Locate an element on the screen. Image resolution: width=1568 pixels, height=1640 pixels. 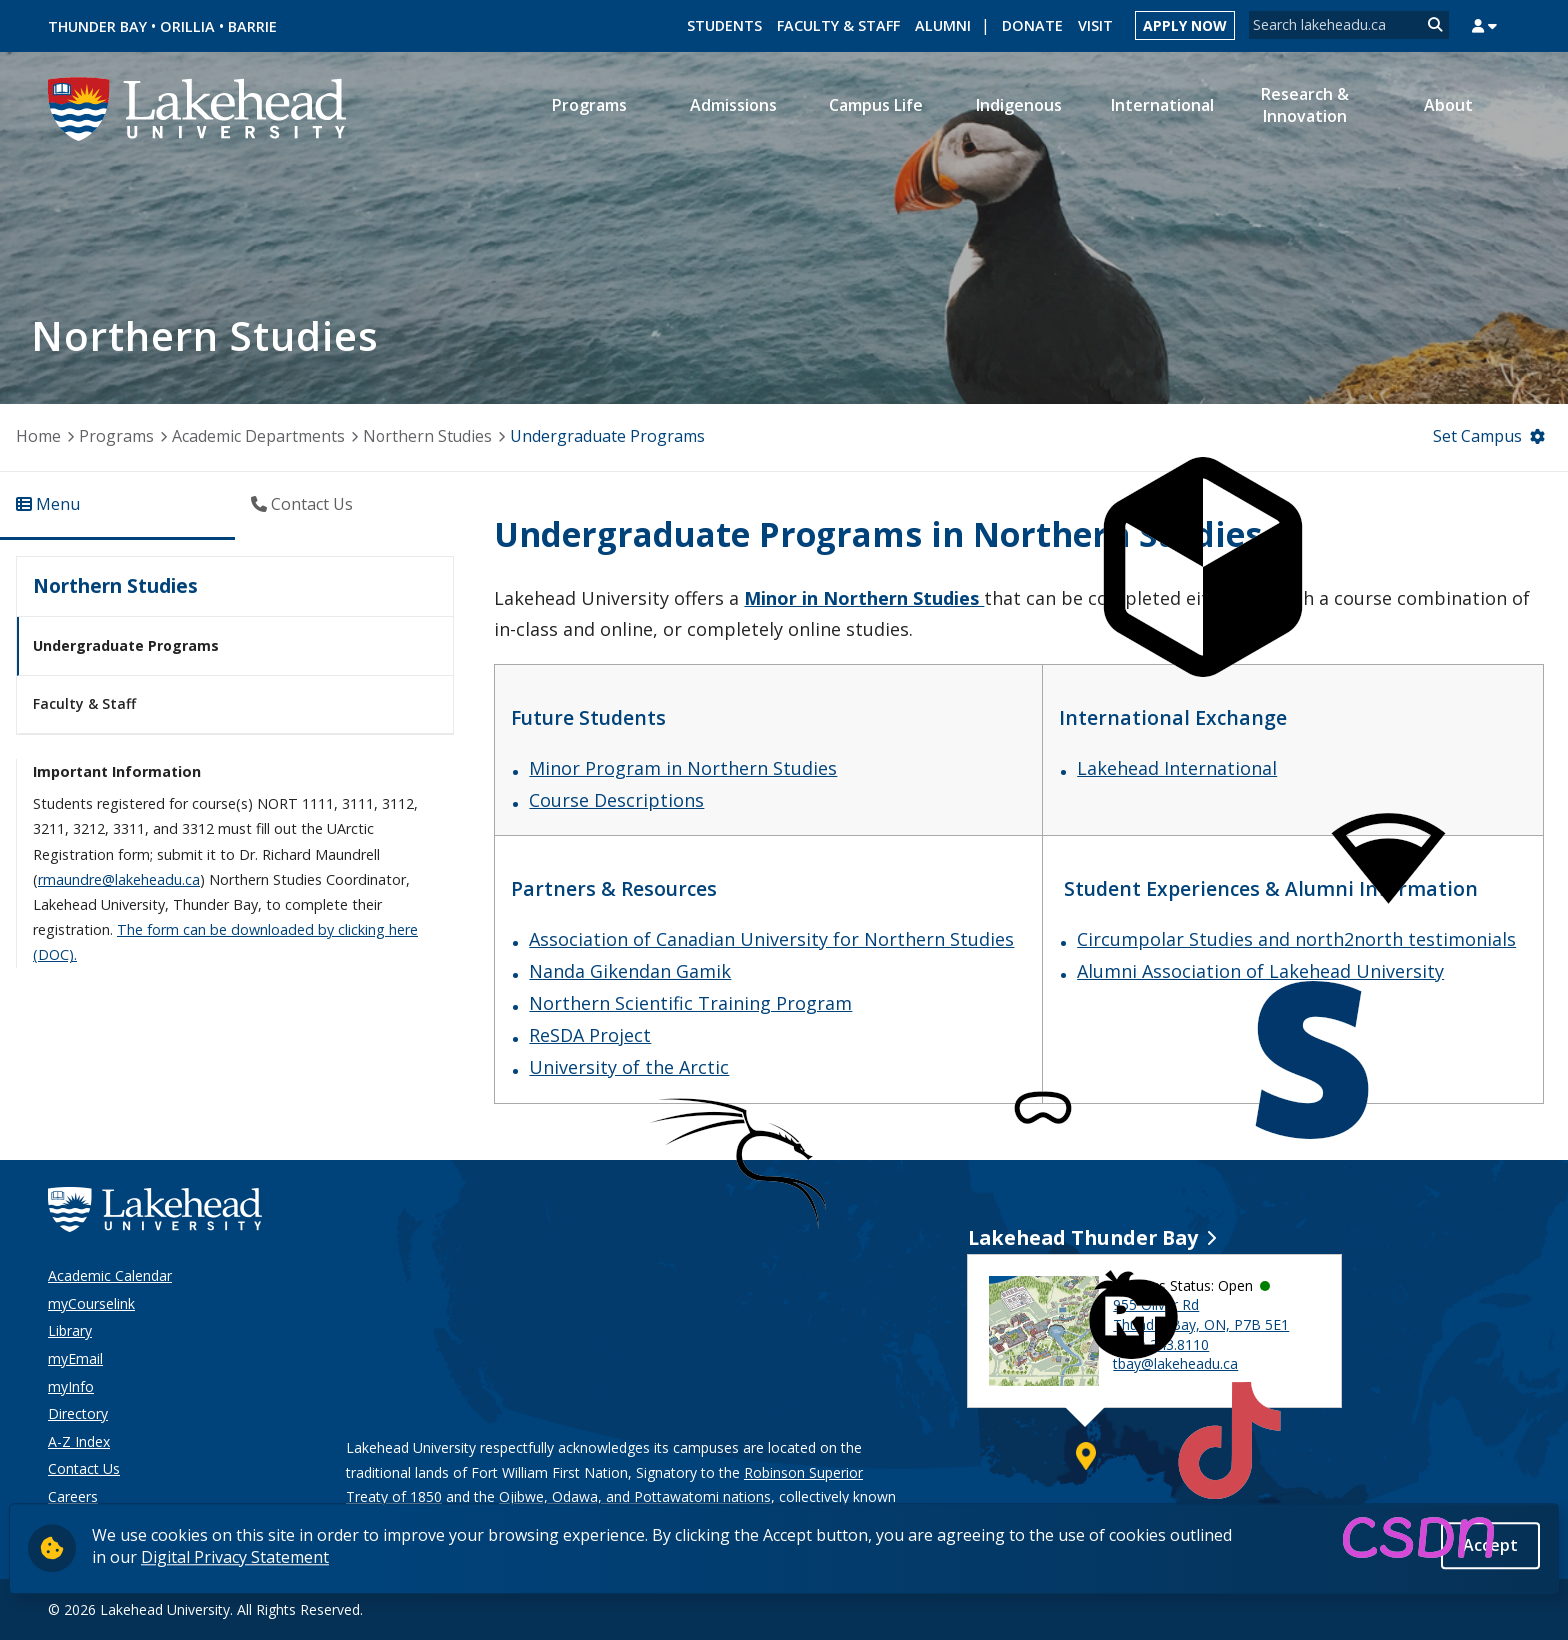
open the TikTok app is located at coordinates (1229, 1440).